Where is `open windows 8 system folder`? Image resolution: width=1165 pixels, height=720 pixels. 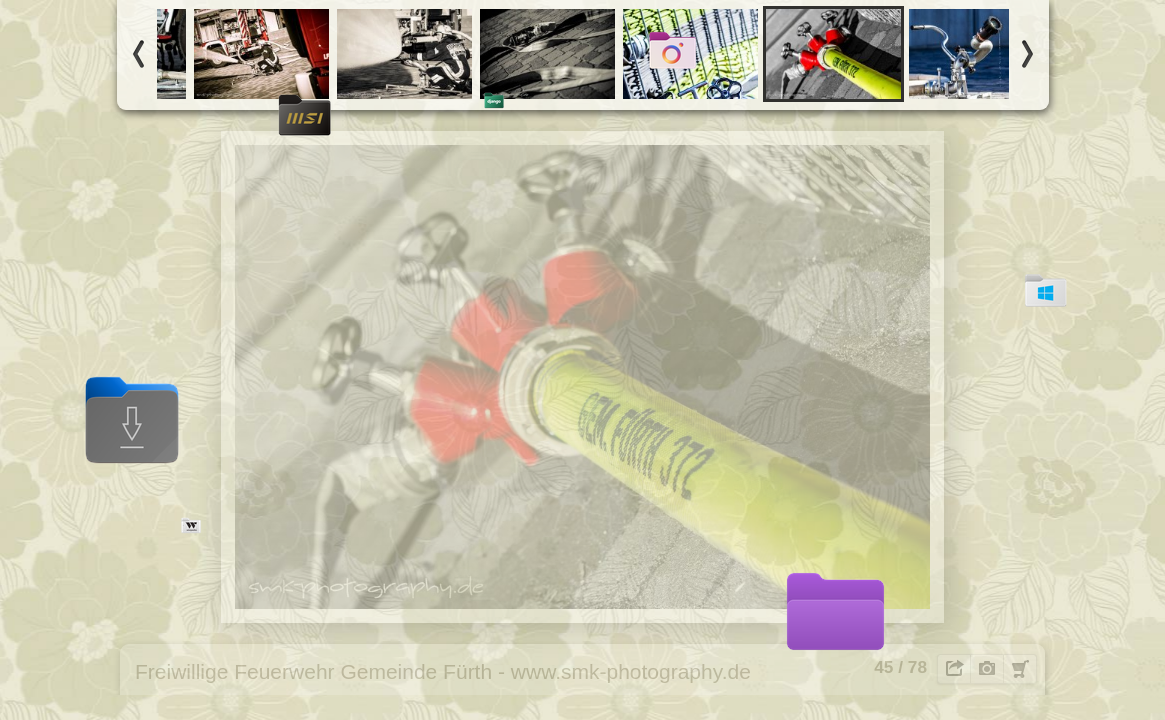
open windows 8 system folder is located at coordinates (1045, 291).